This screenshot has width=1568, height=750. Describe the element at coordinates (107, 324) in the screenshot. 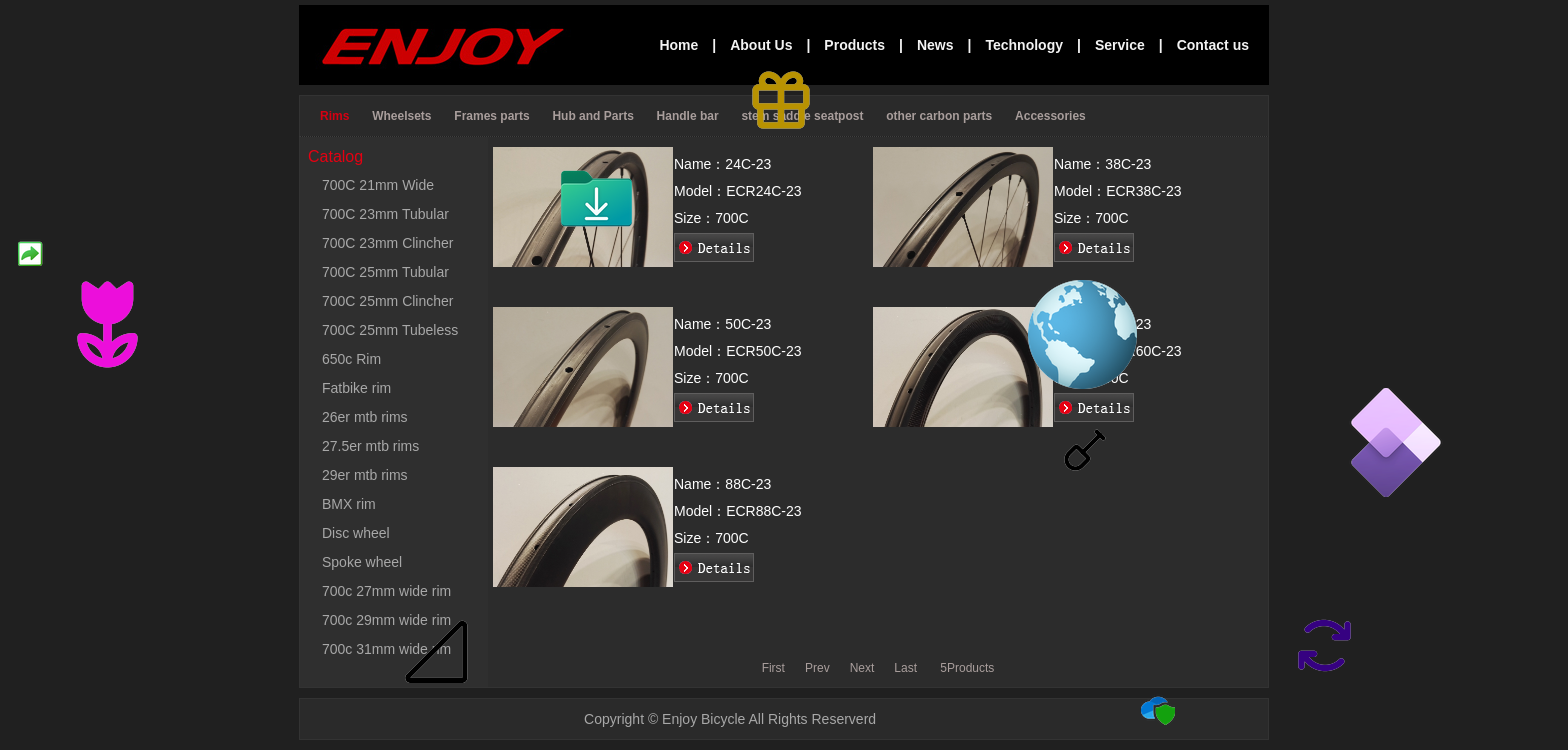

I see `enable macro or close-up camera mode` at that location.